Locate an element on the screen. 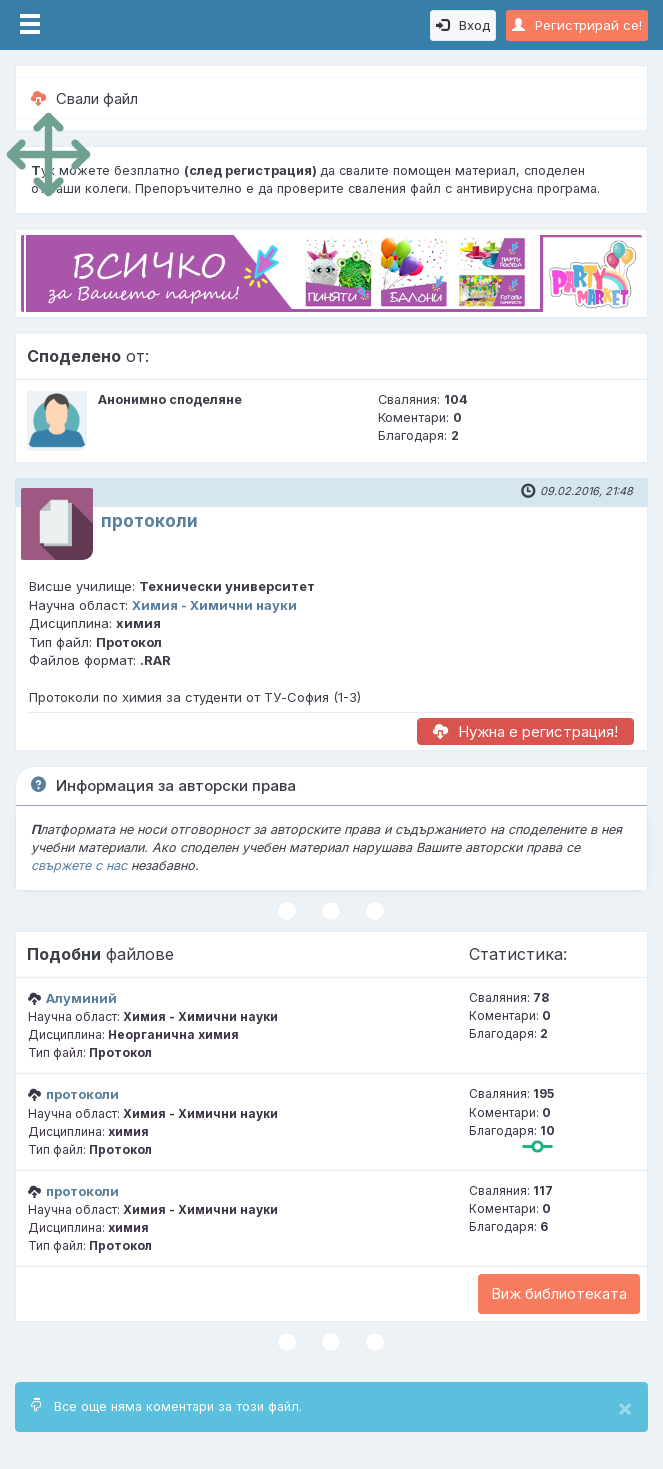  view commit history on current branch is located at coordinates (537, 1146).